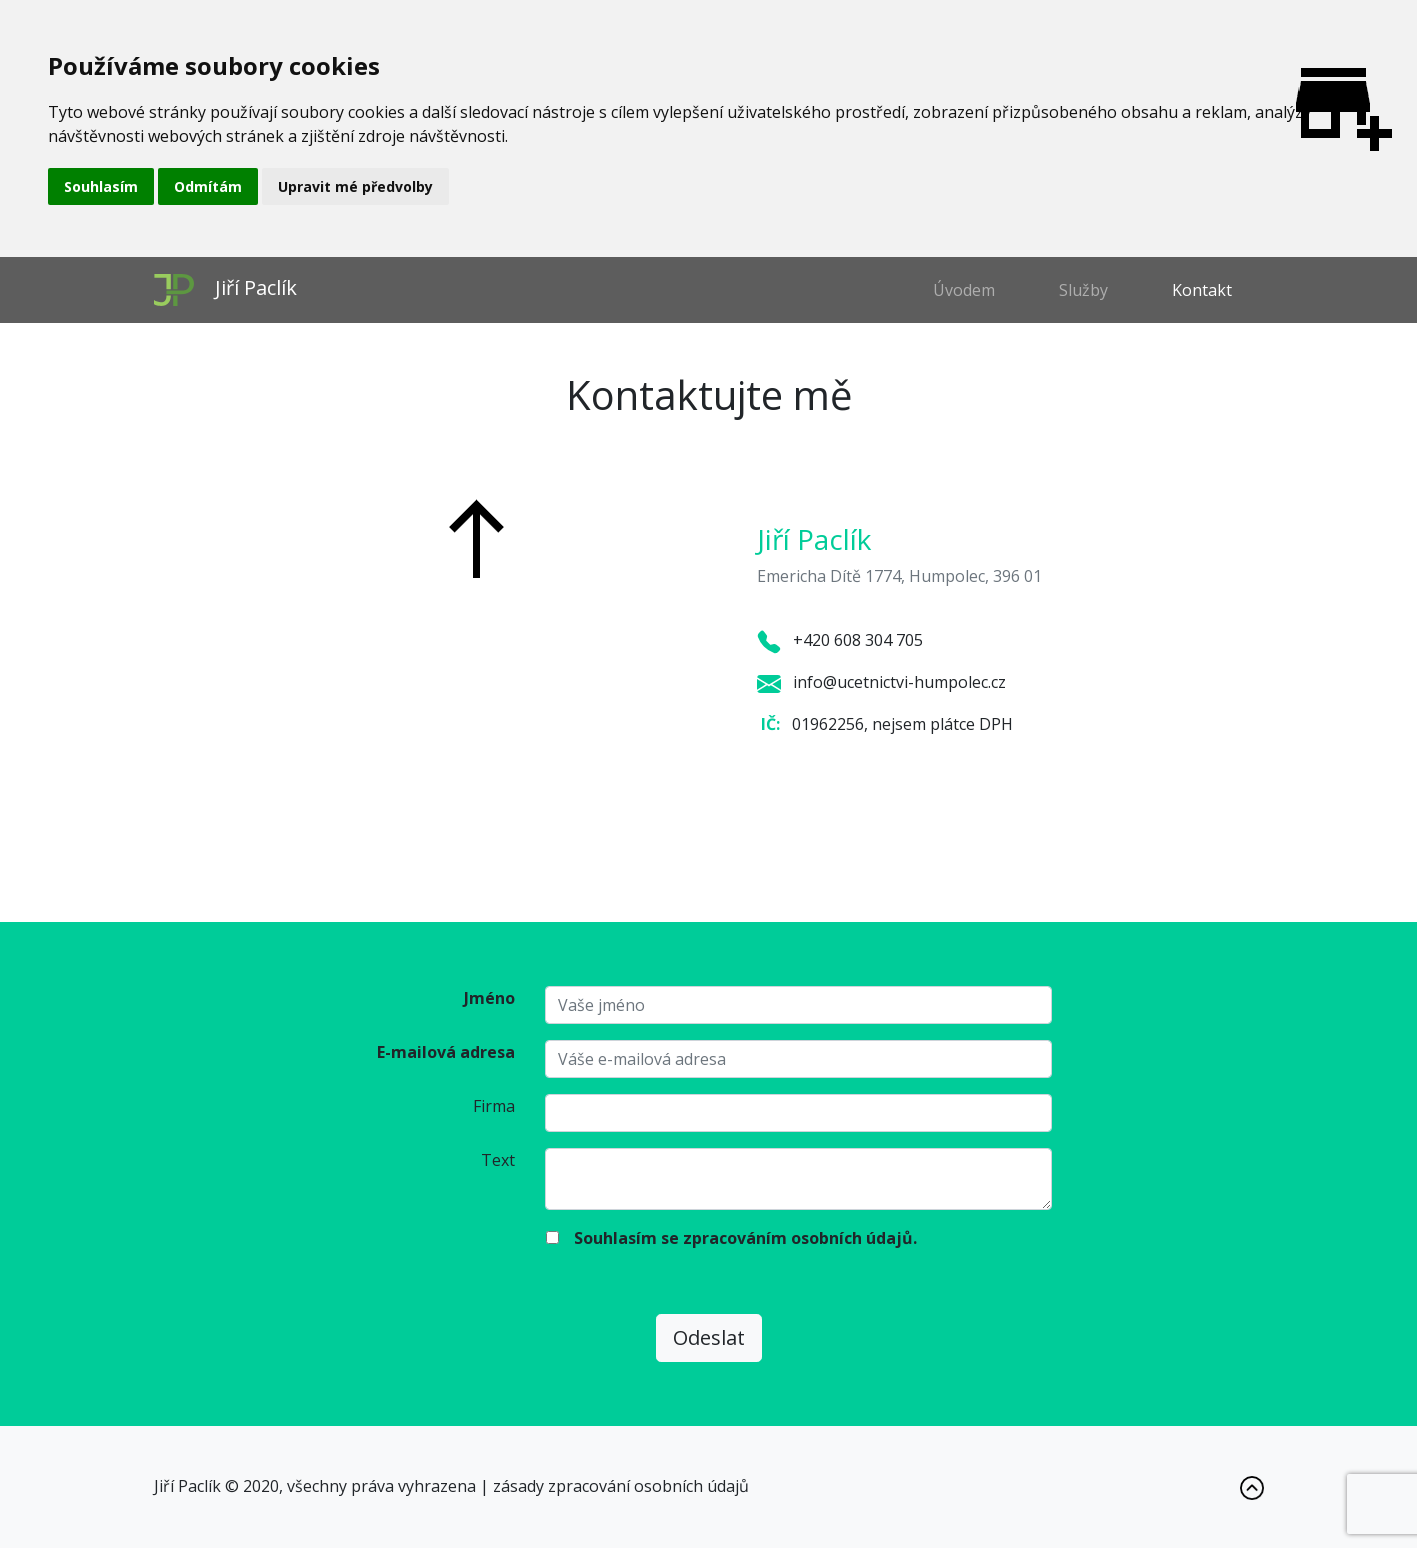  I want to click on indicates north direction on a map or compass, so click(476, 538).